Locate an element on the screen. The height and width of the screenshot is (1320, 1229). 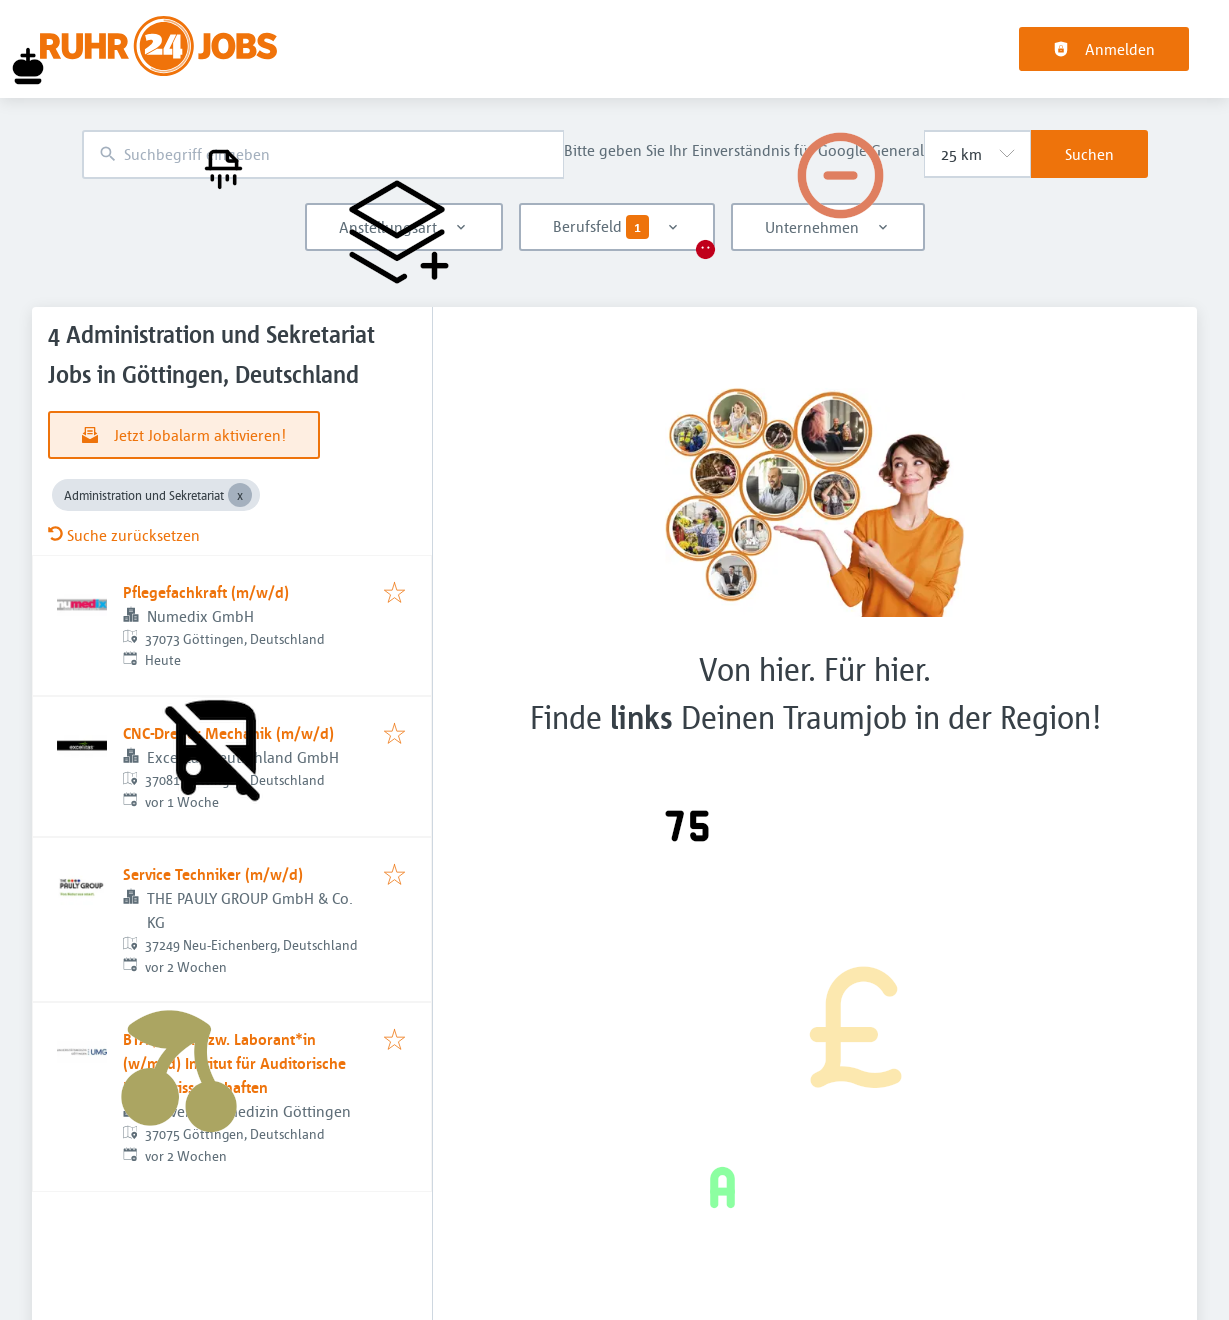
add a new layer to the stack is located at coordinates (397, 232).